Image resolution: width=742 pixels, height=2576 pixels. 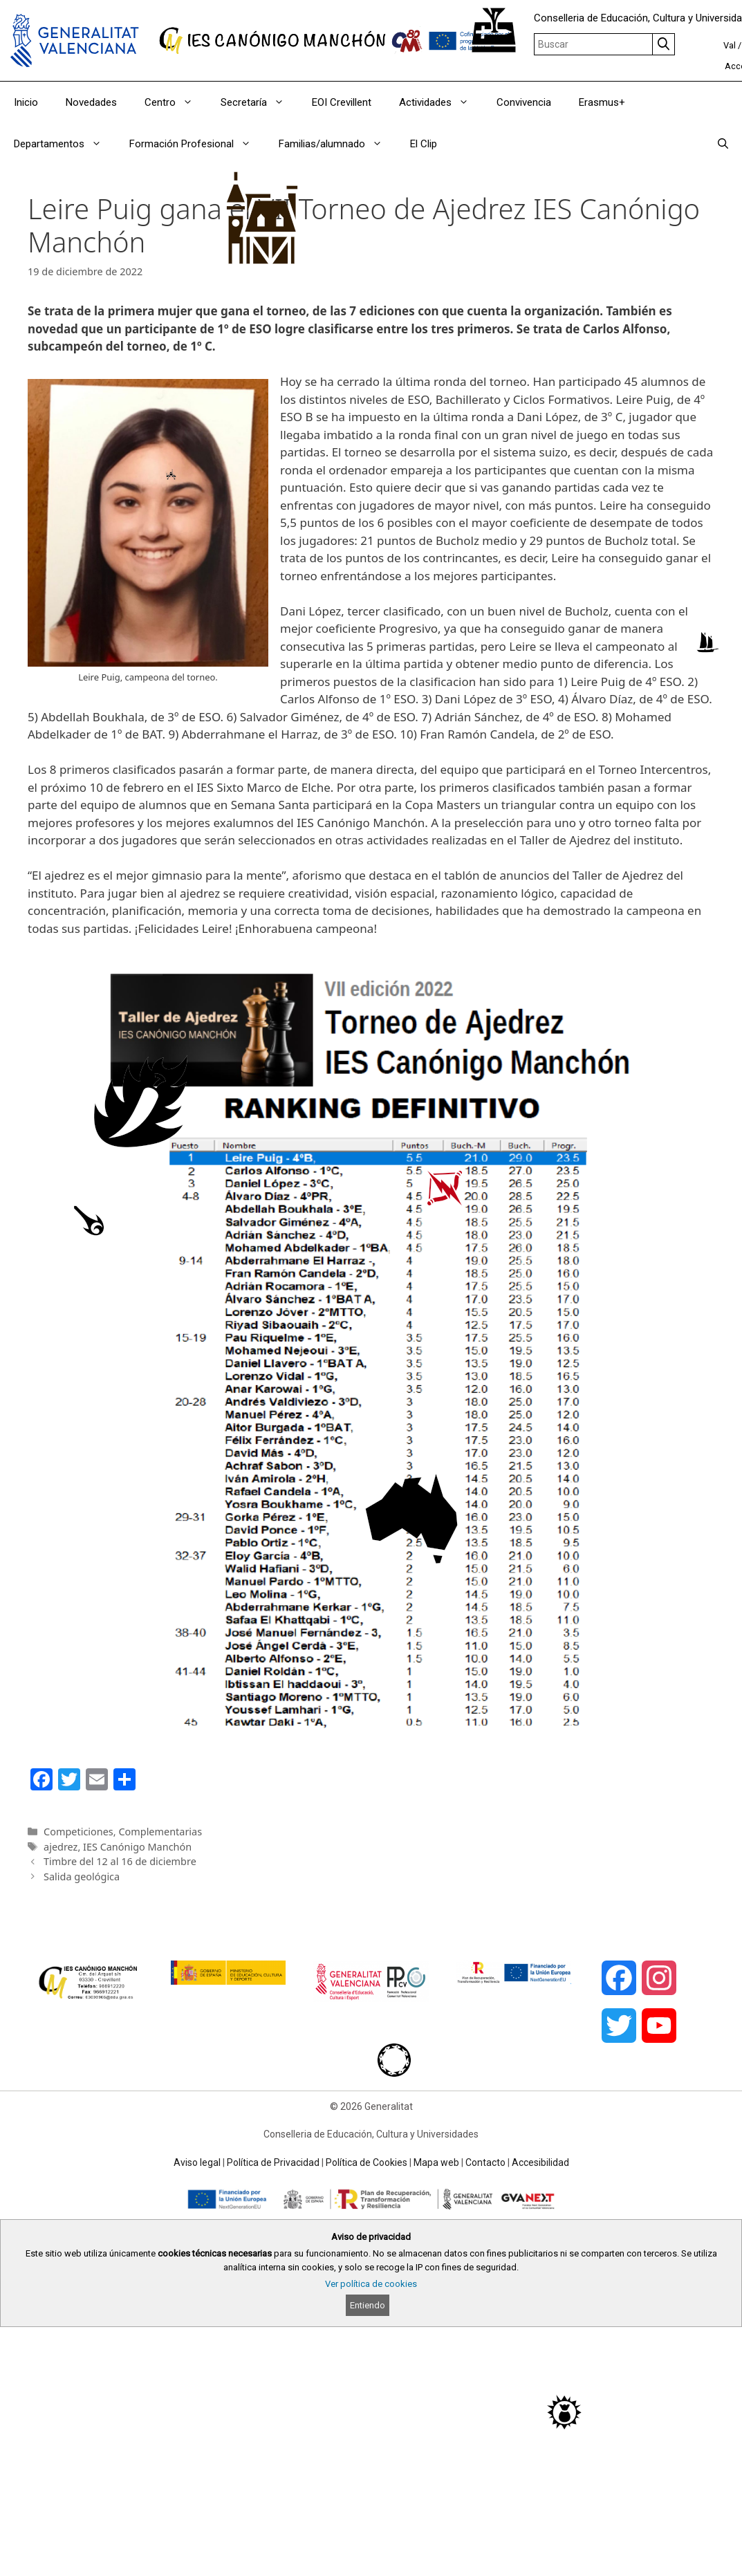 What do you see at coordinates (262, 218) in the screenshot?
I see `access the village or town area` at bounding box center [262, 218].